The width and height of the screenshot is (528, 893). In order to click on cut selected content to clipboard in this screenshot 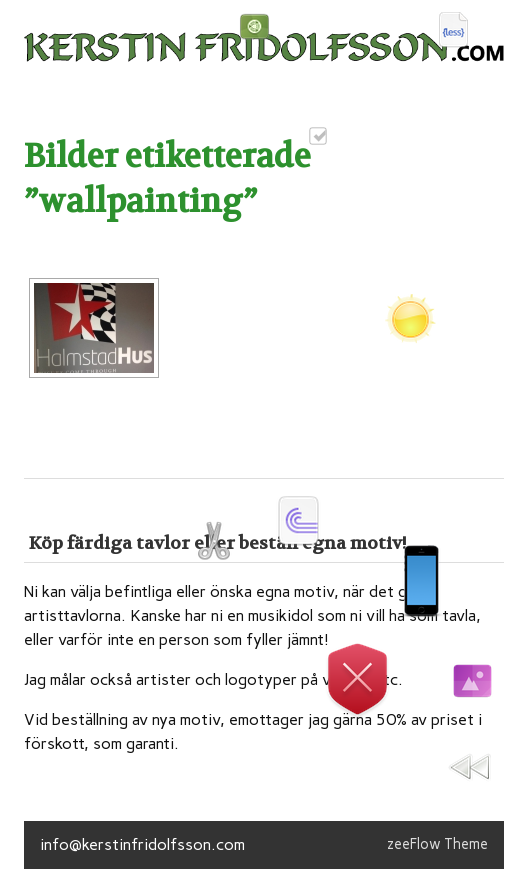, I will do `click(214, 541)`.